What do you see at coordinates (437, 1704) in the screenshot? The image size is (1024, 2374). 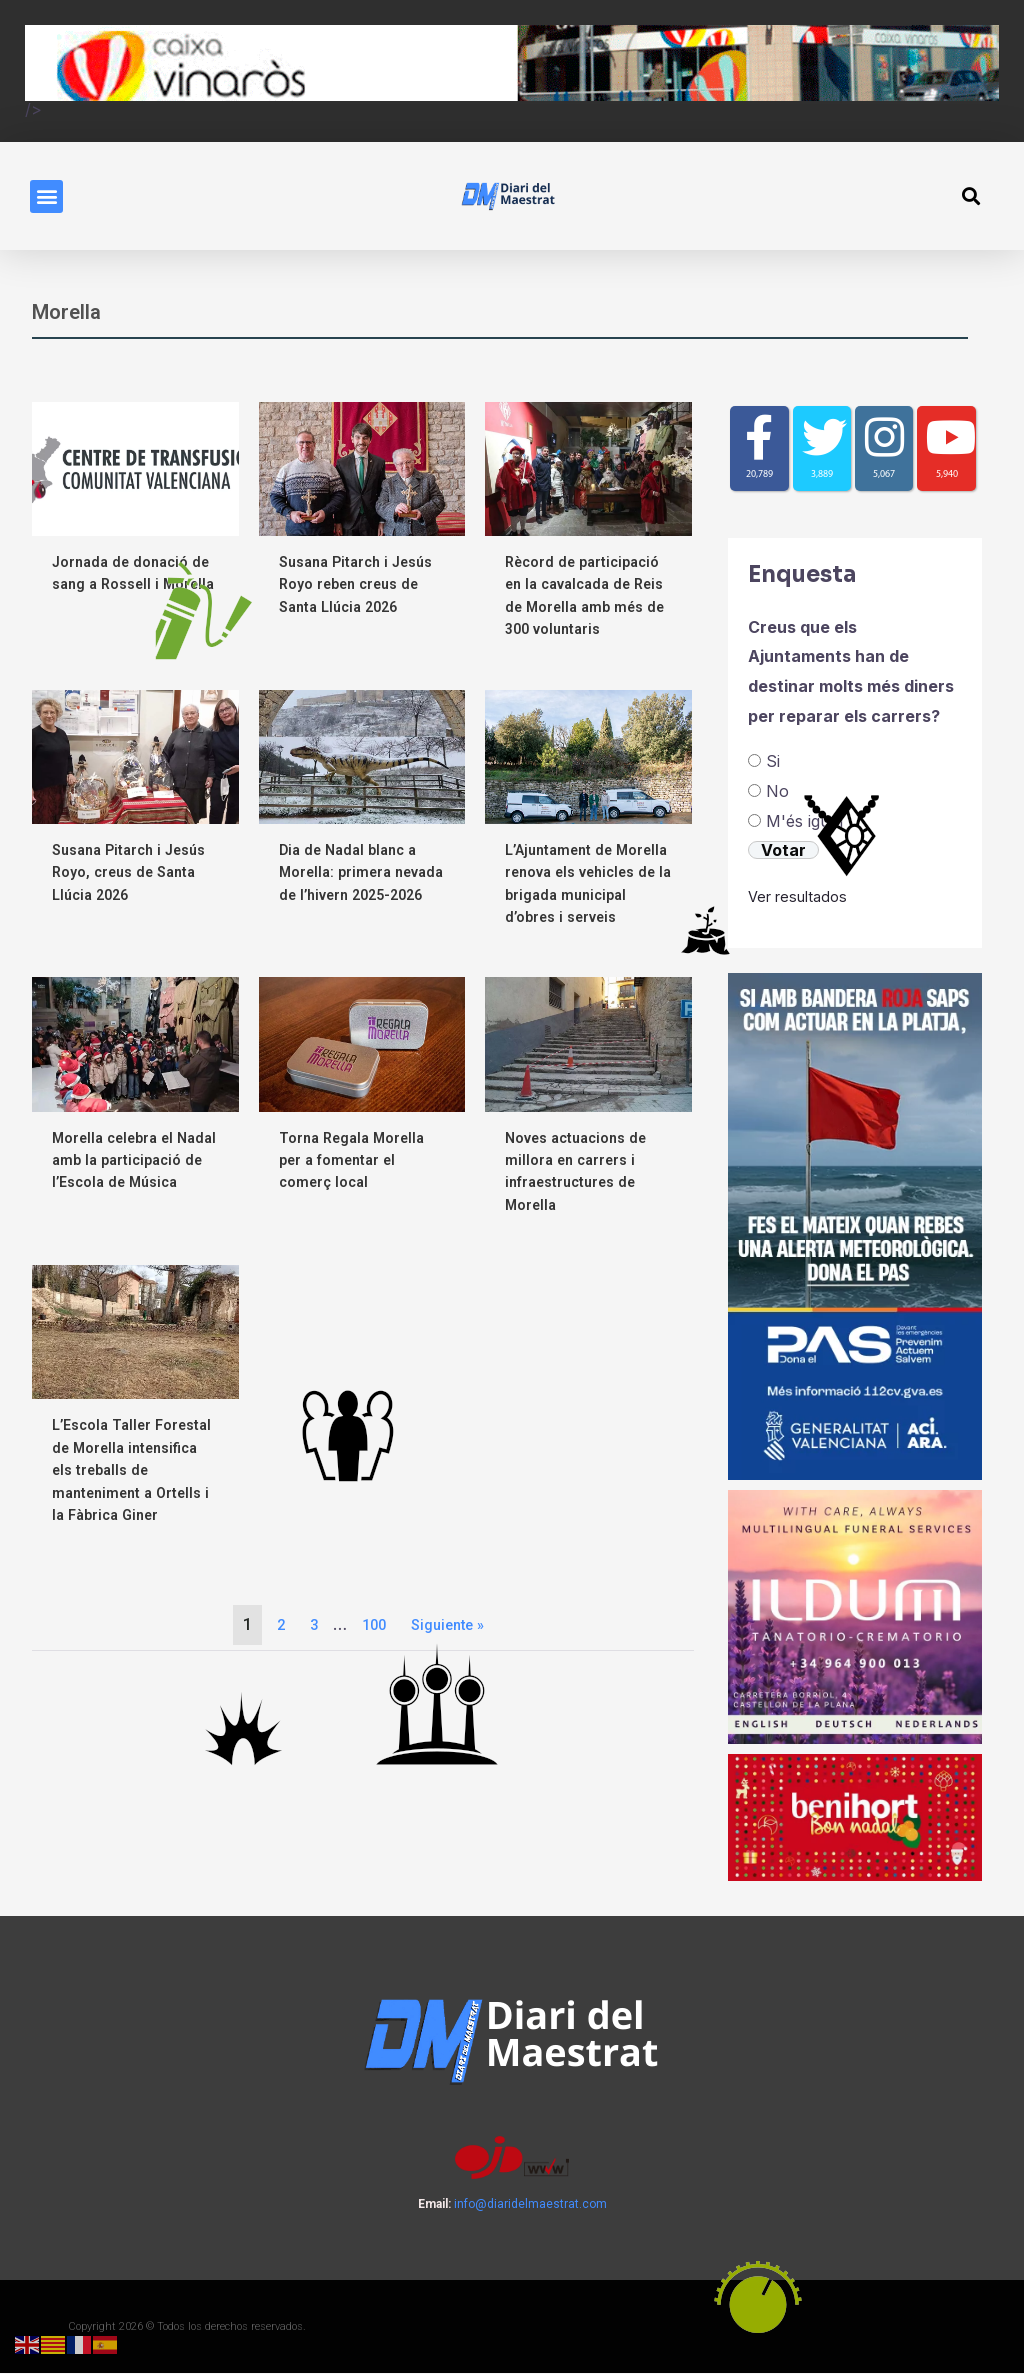 I see `indicates a broadcast or transmission tower structure` at bounding box center [437, 1704].